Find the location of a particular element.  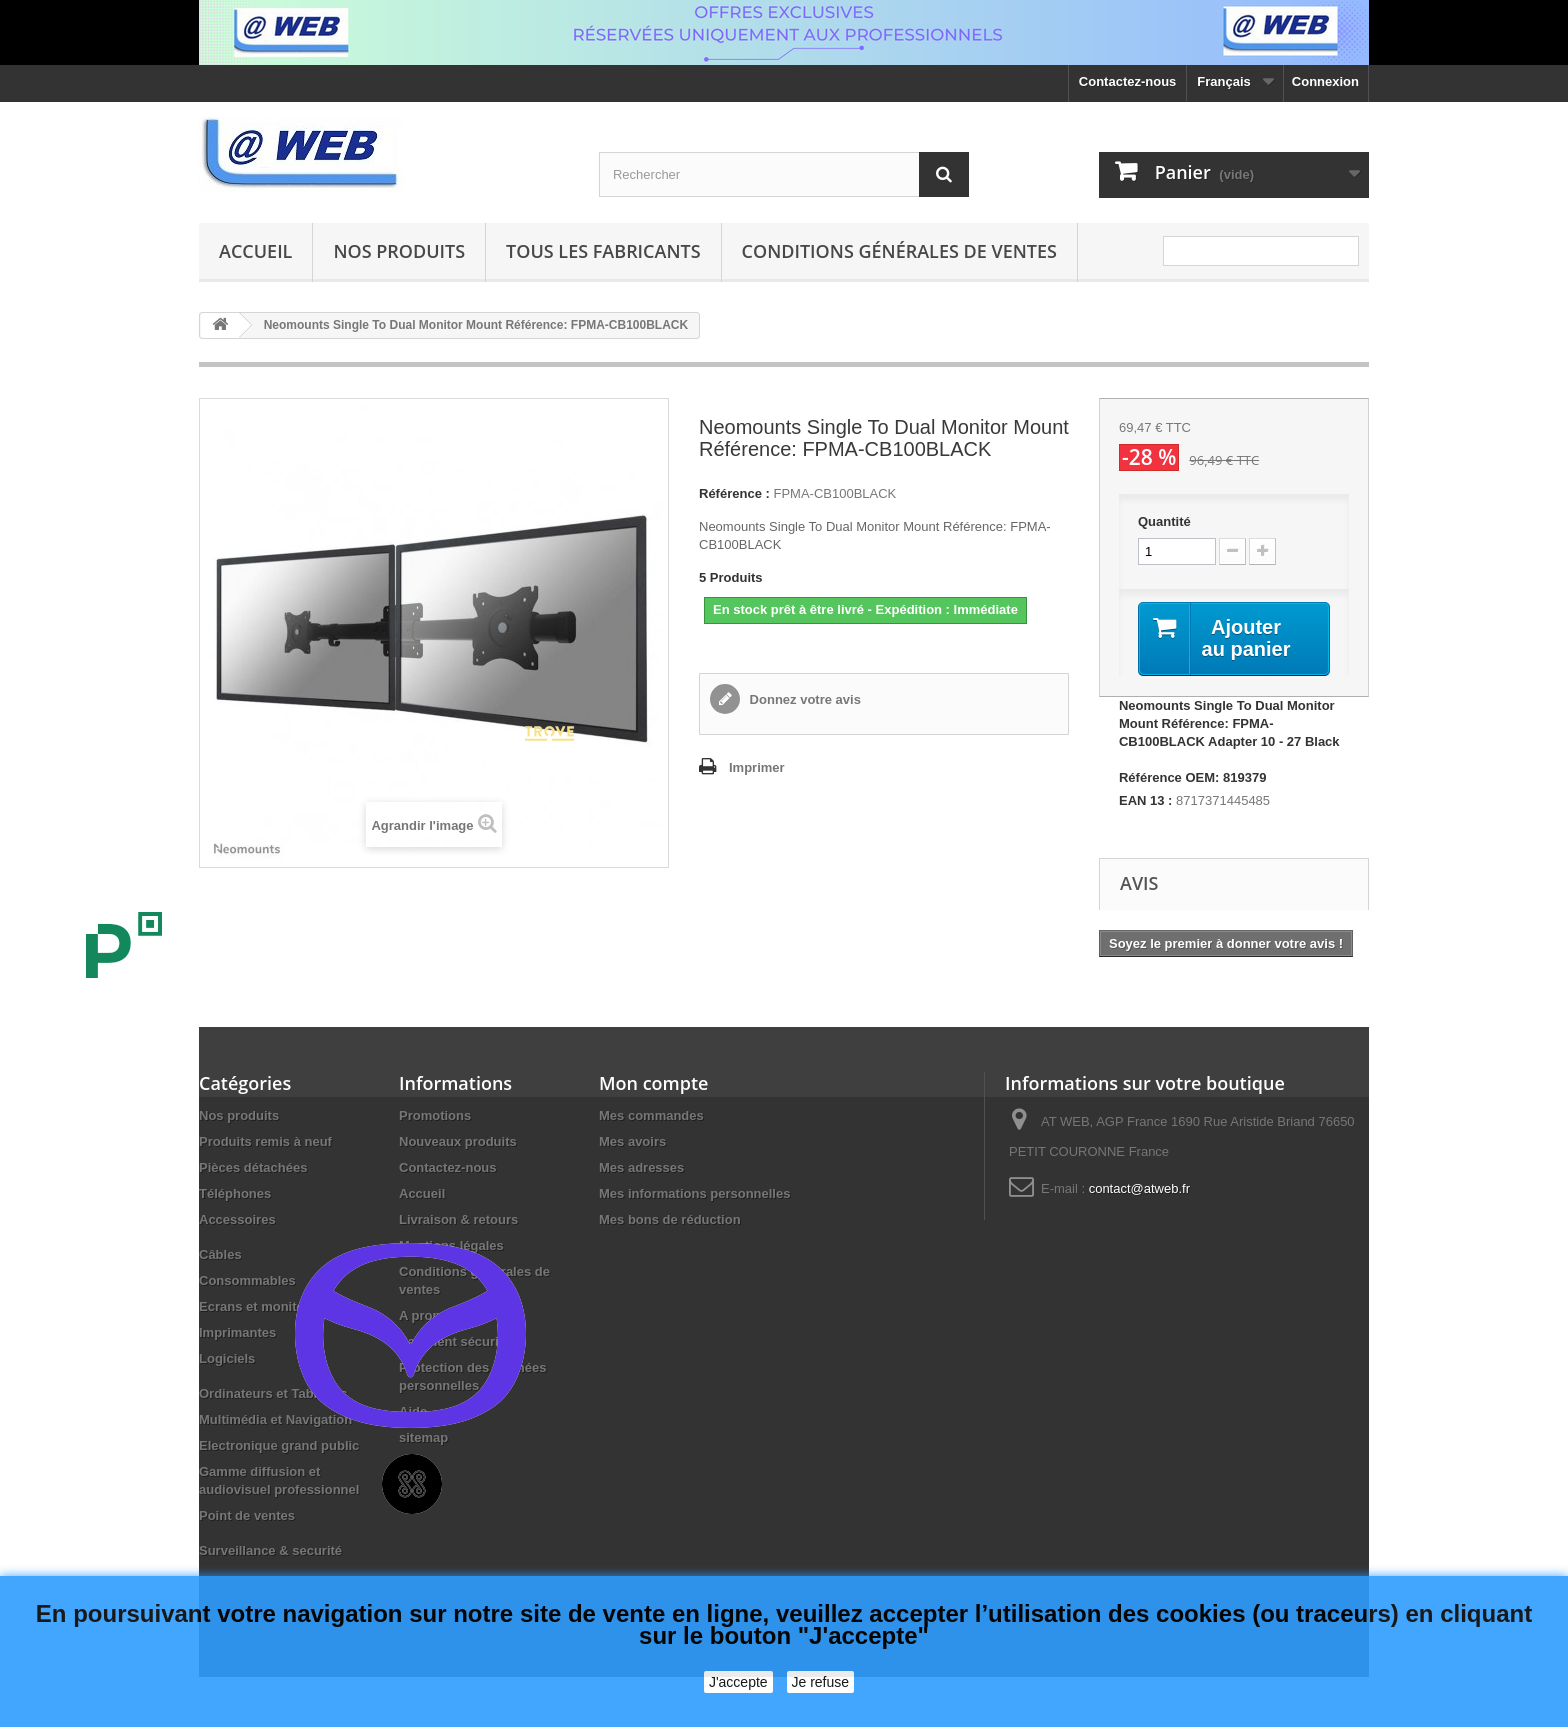

open the PicPay app is located at coordinates (124, 945).